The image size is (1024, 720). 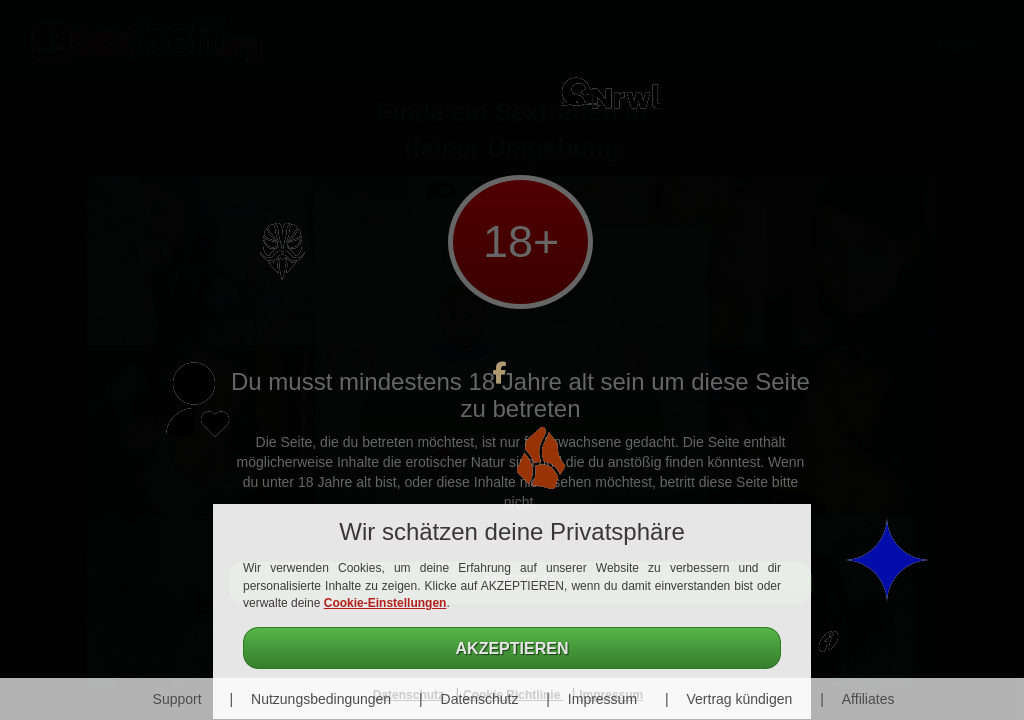 What do you see at coordinates (828, 641) in the screenshot?
I see `open ICICI Bank app` at bounding box center [828, 641].